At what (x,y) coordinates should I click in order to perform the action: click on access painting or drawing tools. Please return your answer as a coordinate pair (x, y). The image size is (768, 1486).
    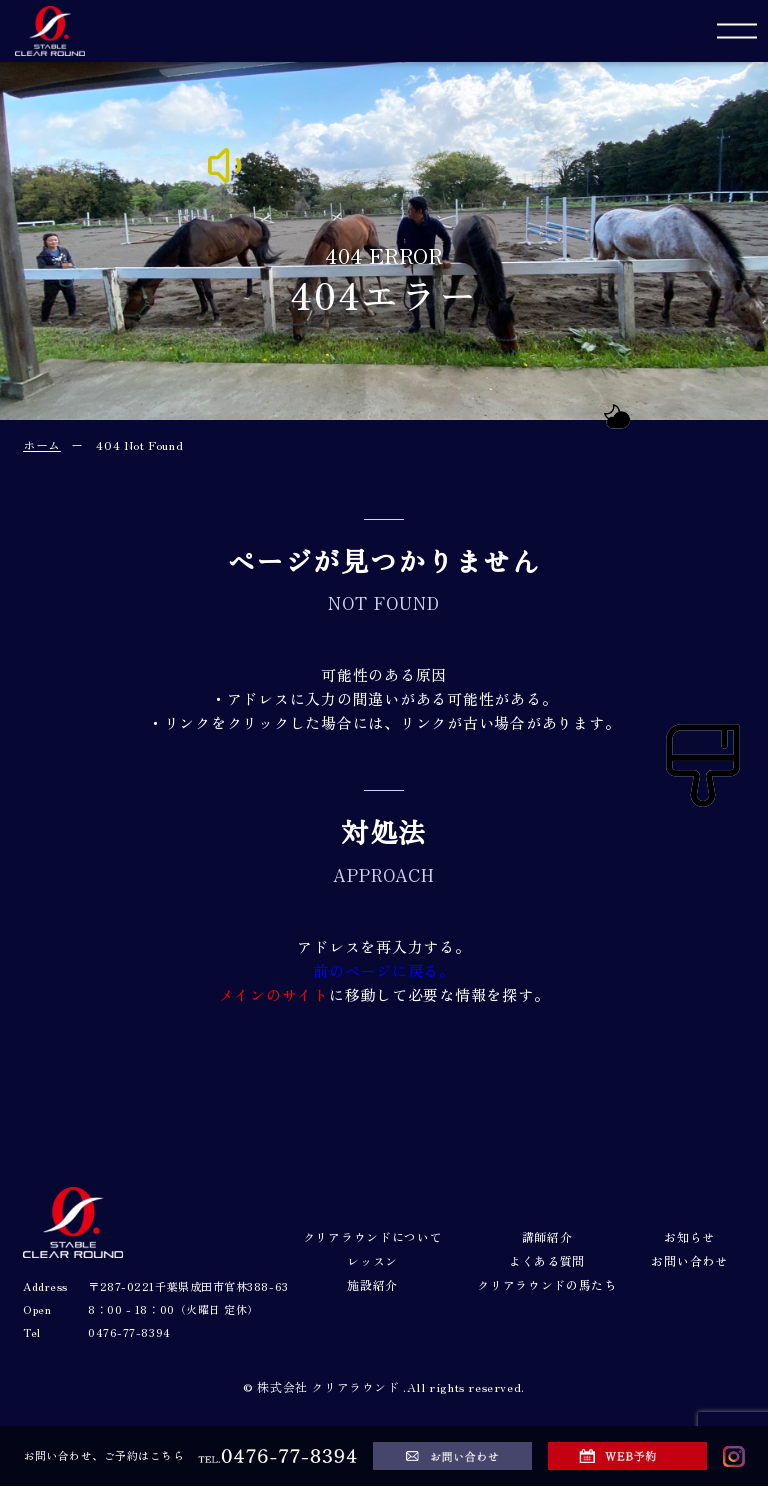
    Looking at the image, I should click on (703, 764).